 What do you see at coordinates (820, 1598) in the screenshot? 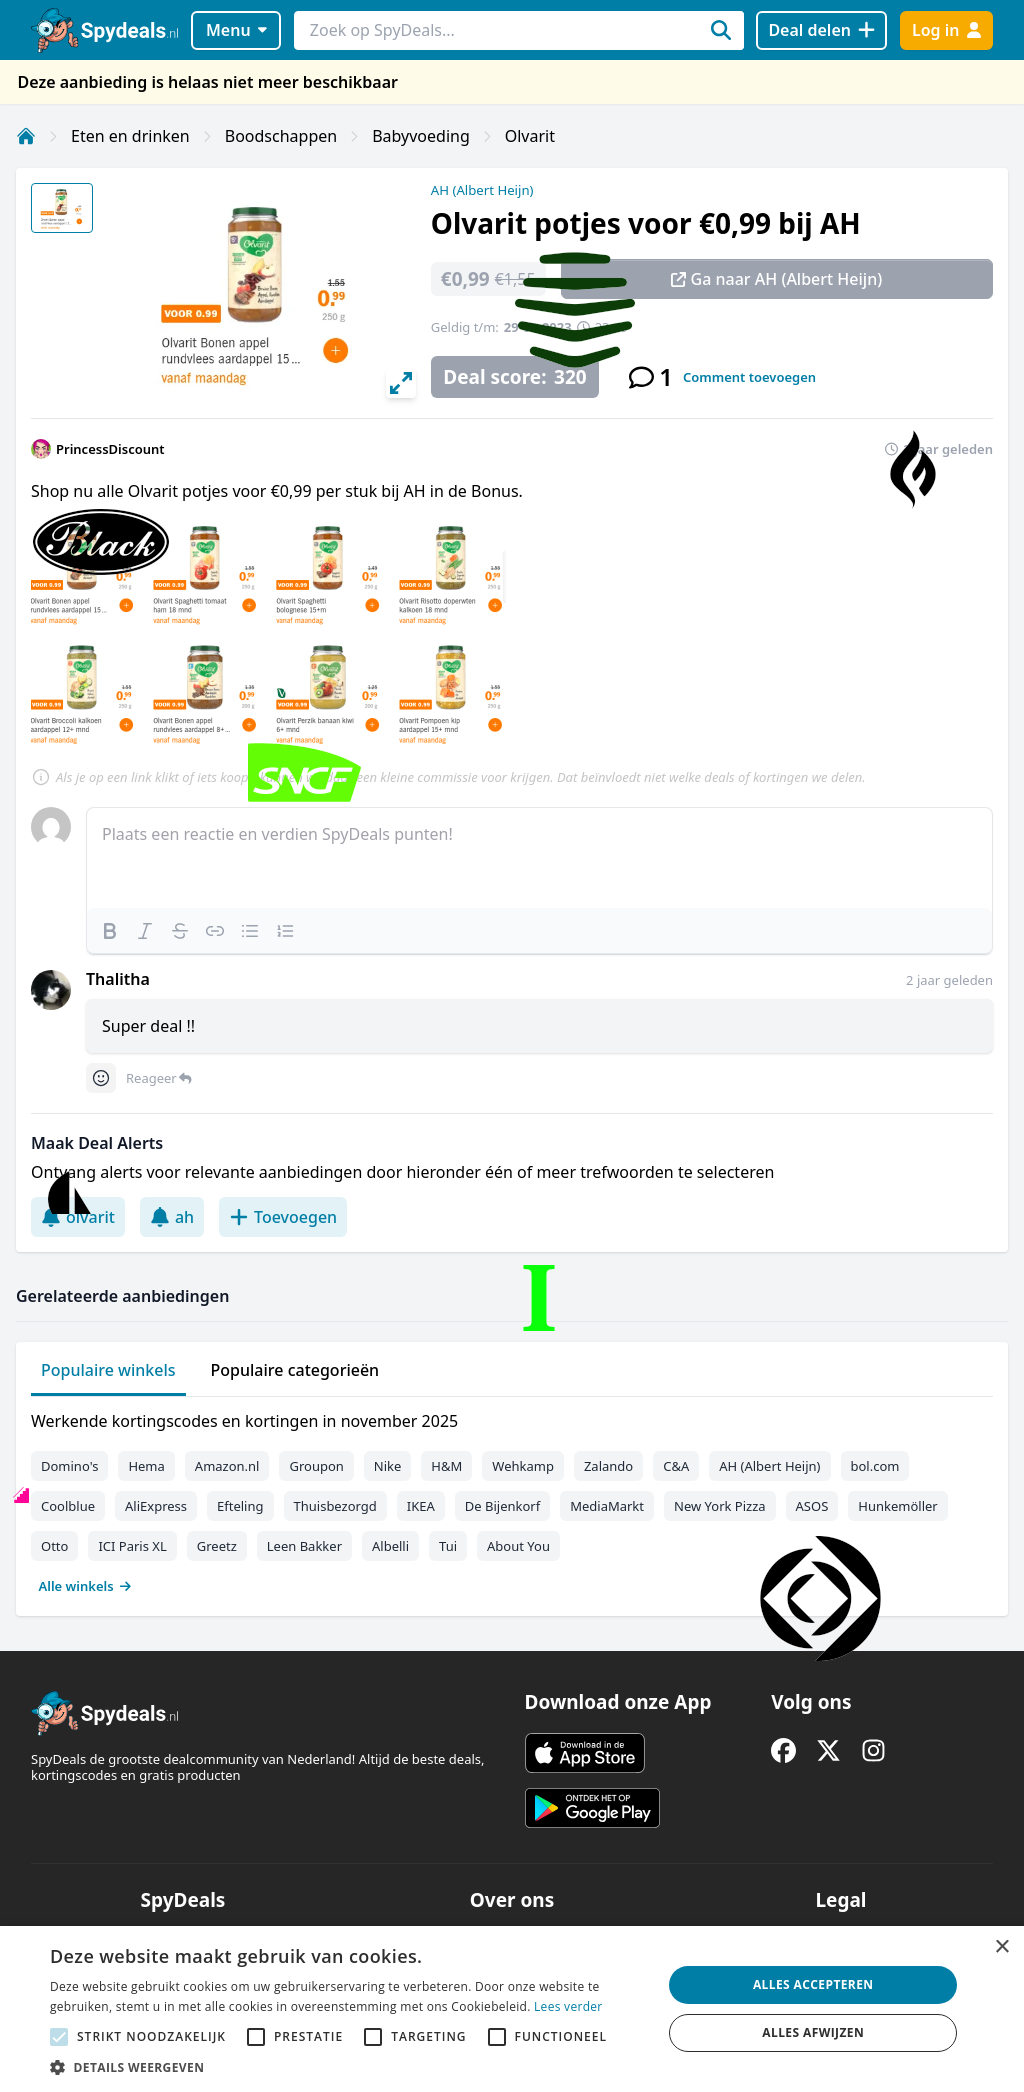
I see `claris app or service logo` at bounding box center [820, 1598].